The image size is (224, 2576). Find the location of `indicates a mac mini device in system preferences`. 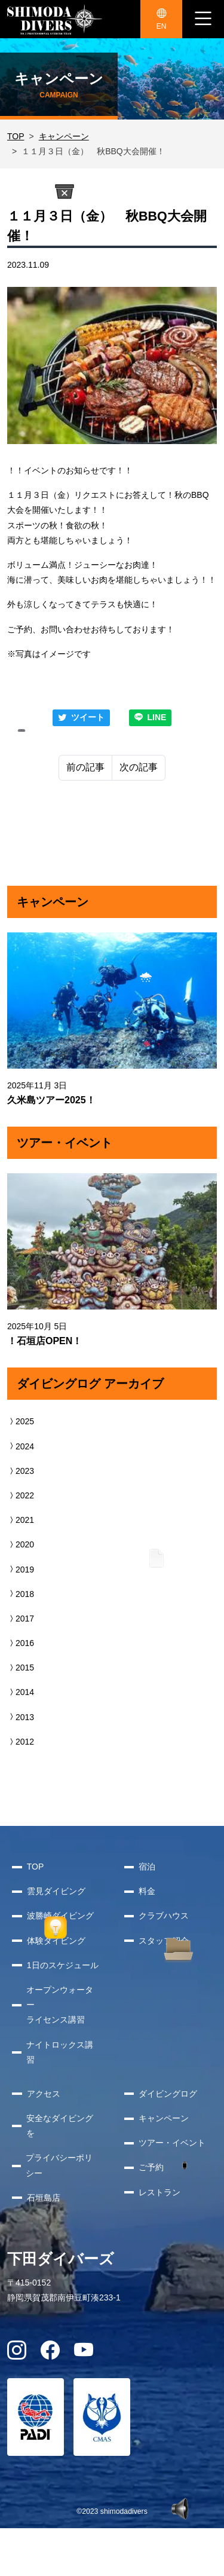

indicates a mac mini device in system preferences is located at coordinates (22, 730).